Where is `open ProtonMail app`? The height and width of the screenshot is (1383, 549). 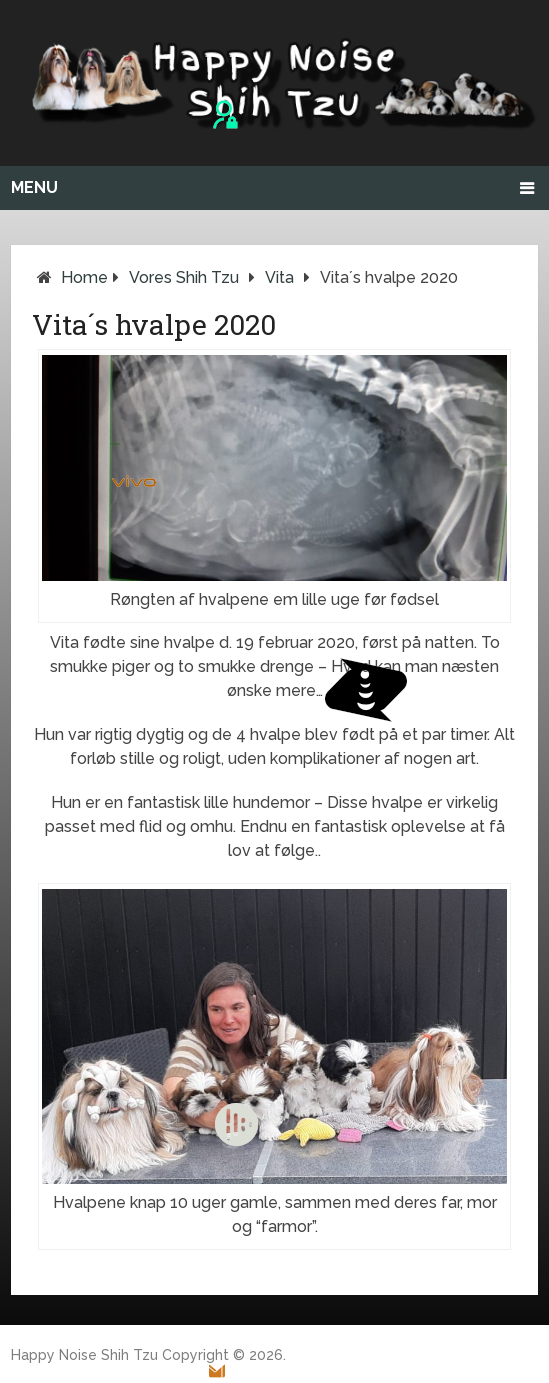
open ProtonMail app is located at coordinates (217, 1371).